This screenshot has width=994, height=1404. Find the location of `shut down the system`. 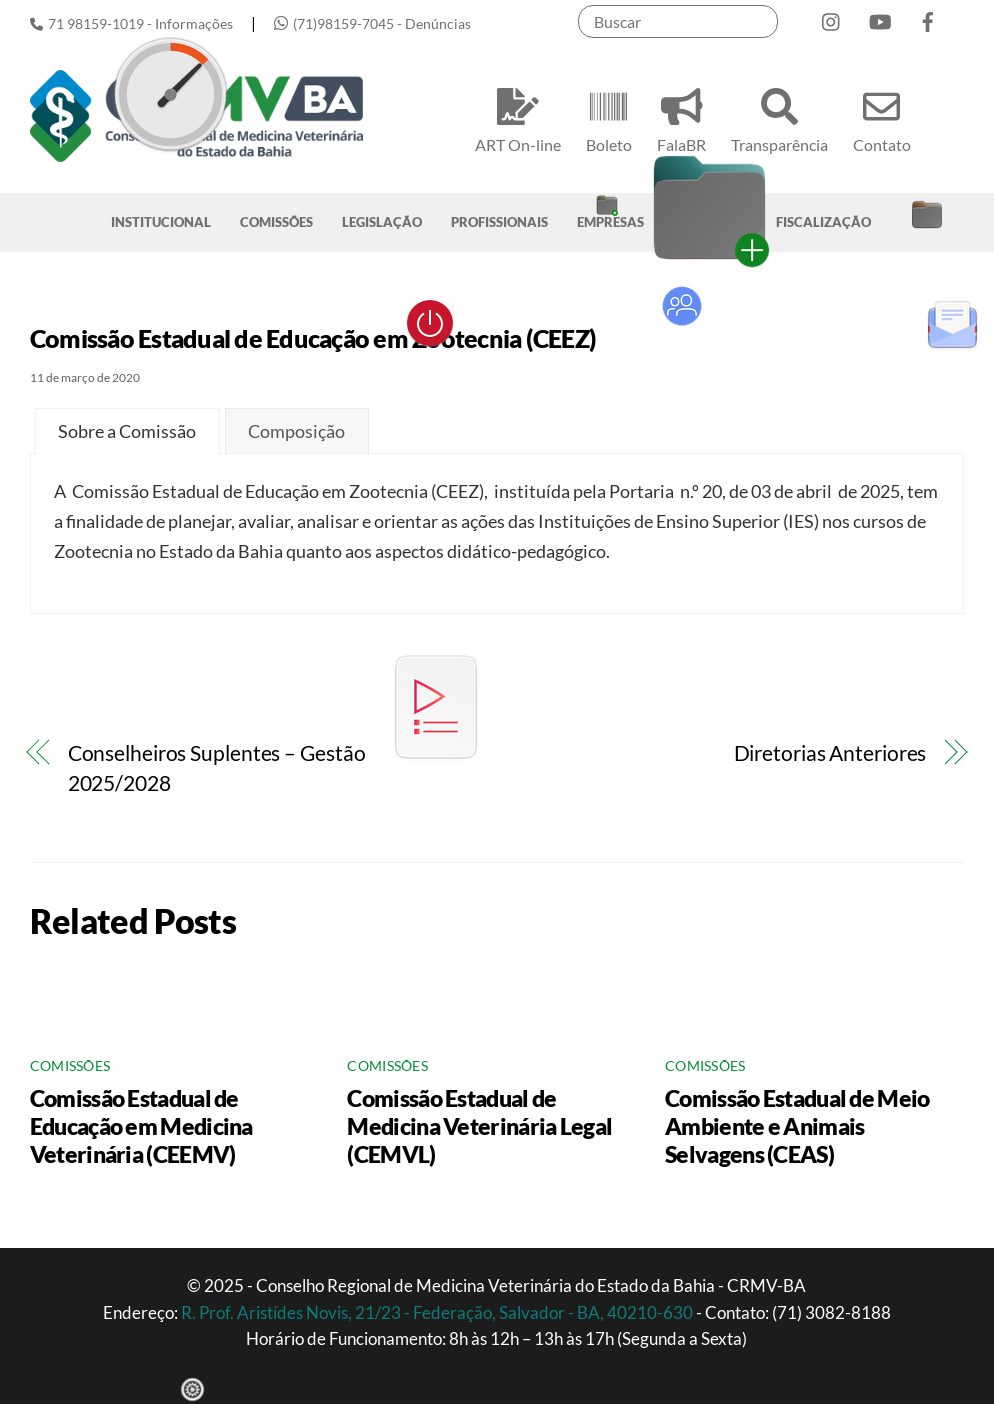

shut down the system is located at coordinates (431, 324).